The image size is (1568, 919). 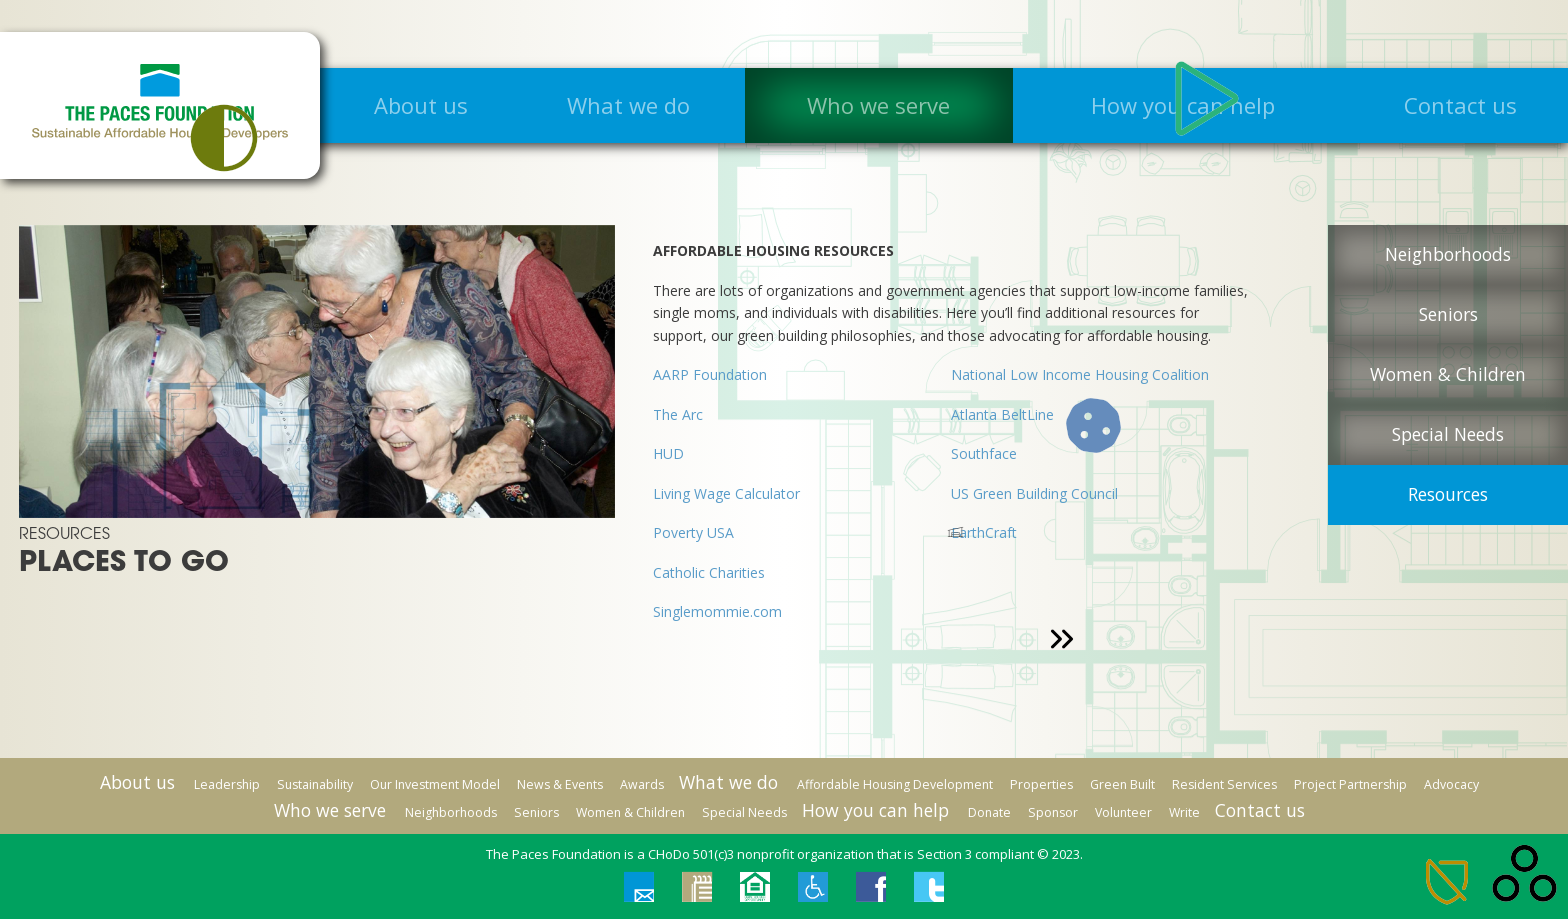 I want to click on access warehouse or storage management, so click(x=955, y=532).